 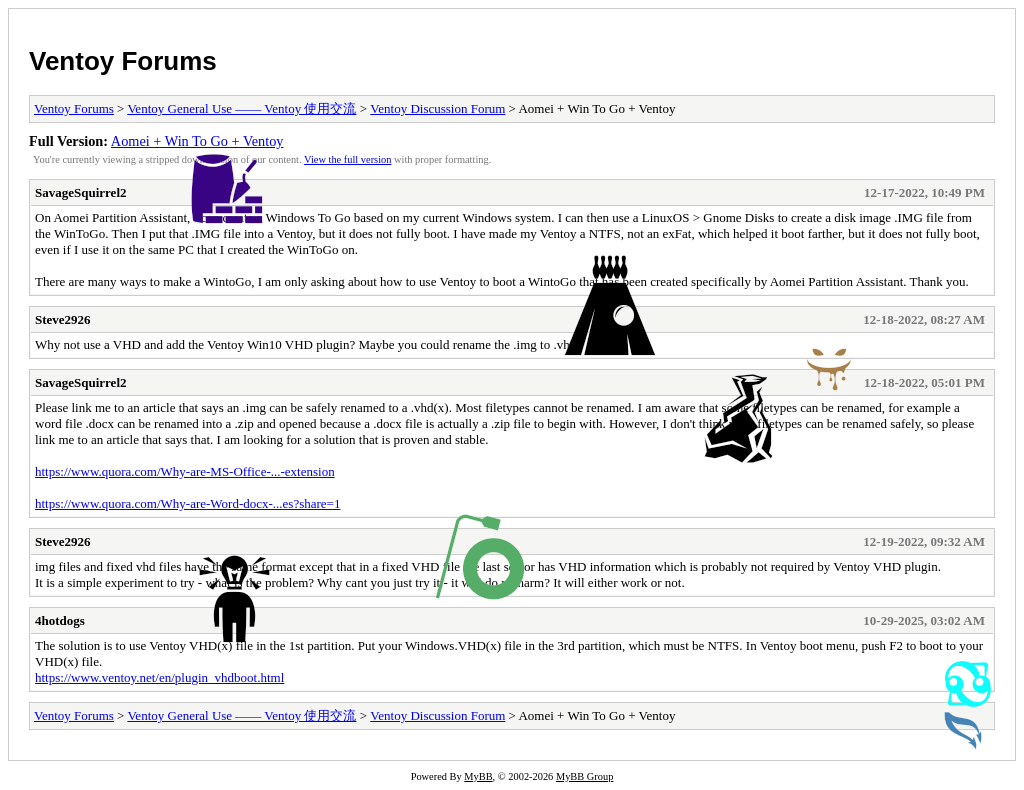 I want to click on indicates smart or intelligent feature enabled, so click(x=234, y=598).